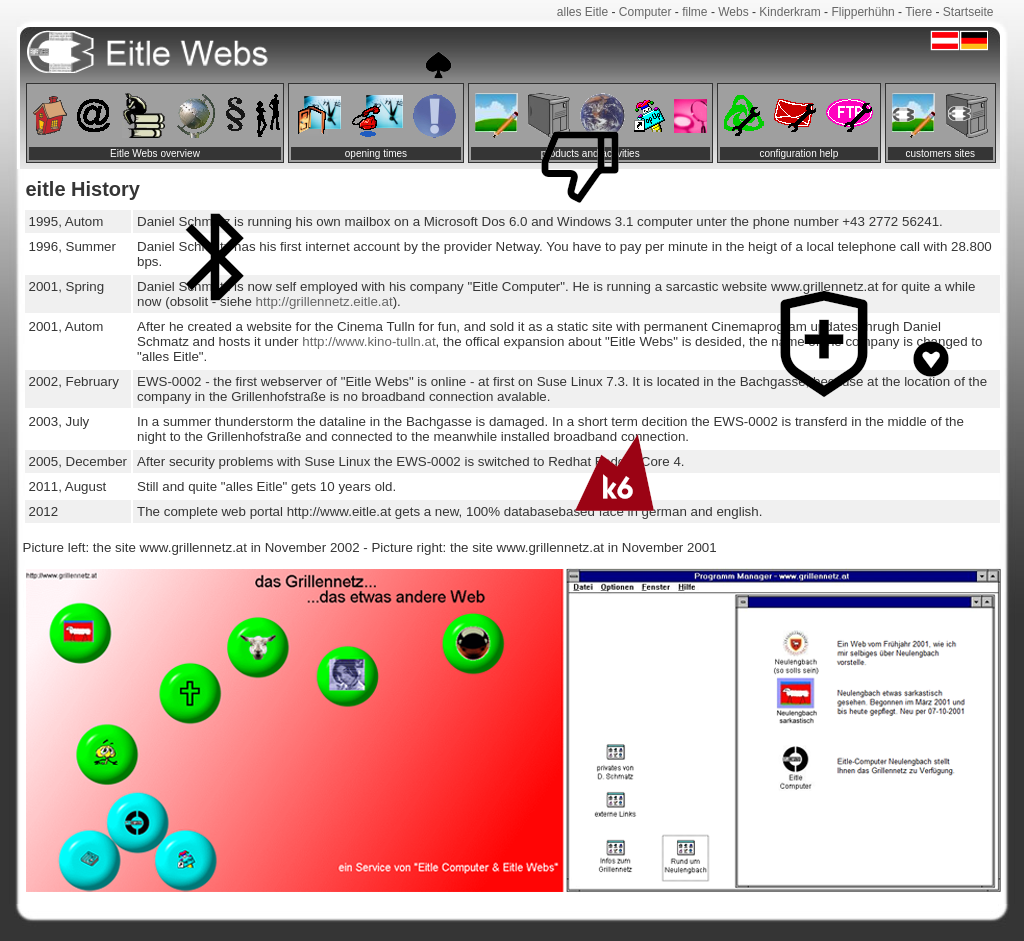 Image resolution: width=1024 pixels, height=941 pixels. I want to click on dislike or downvote content, so click(580, 163).